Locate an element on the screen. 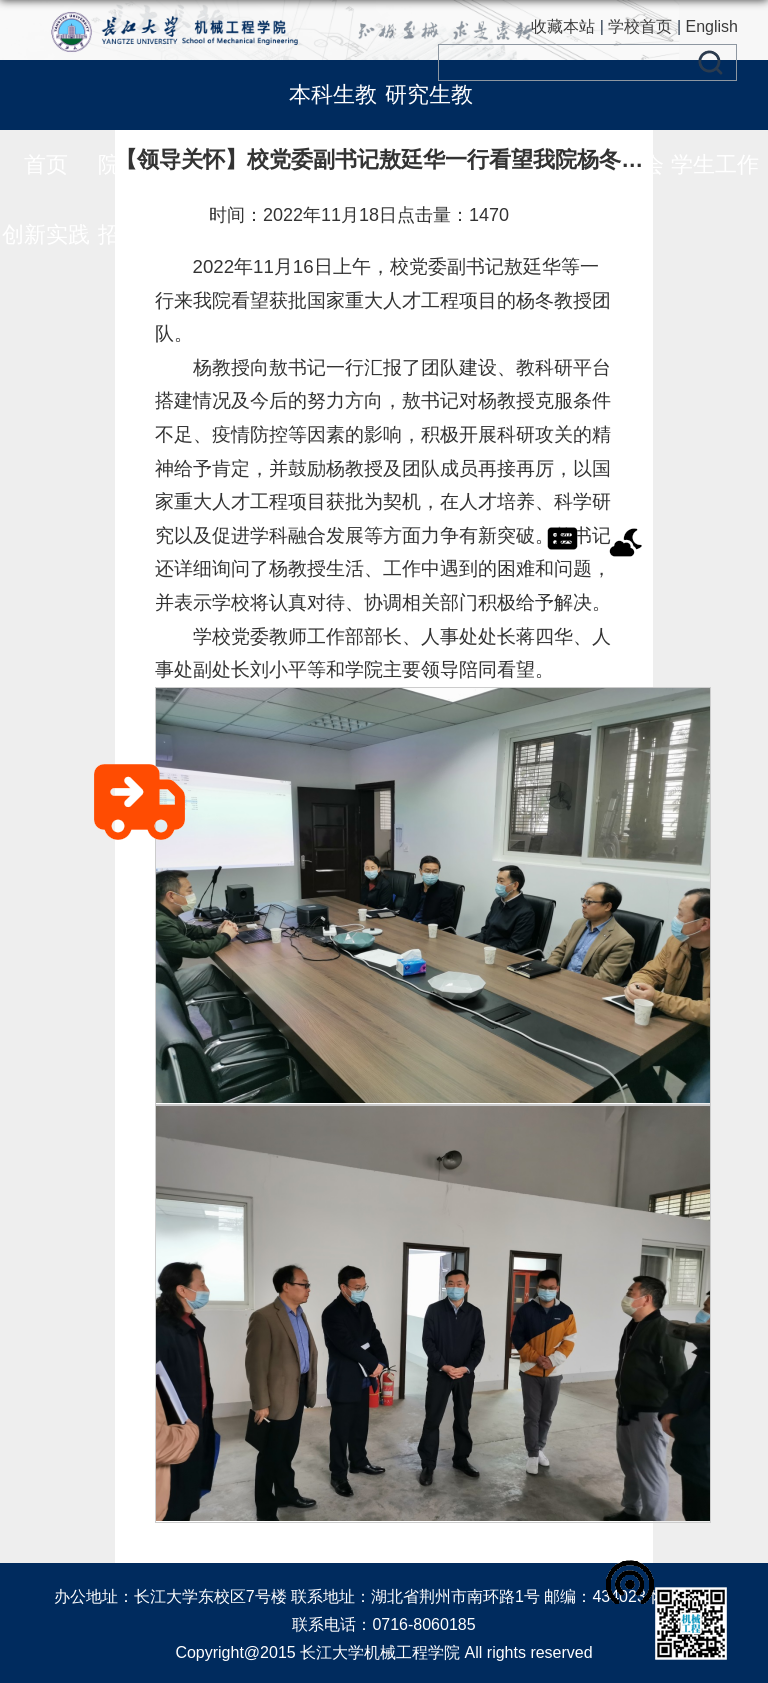  enable wifi hotspot or tethering is located at coordinates (630, 1582).